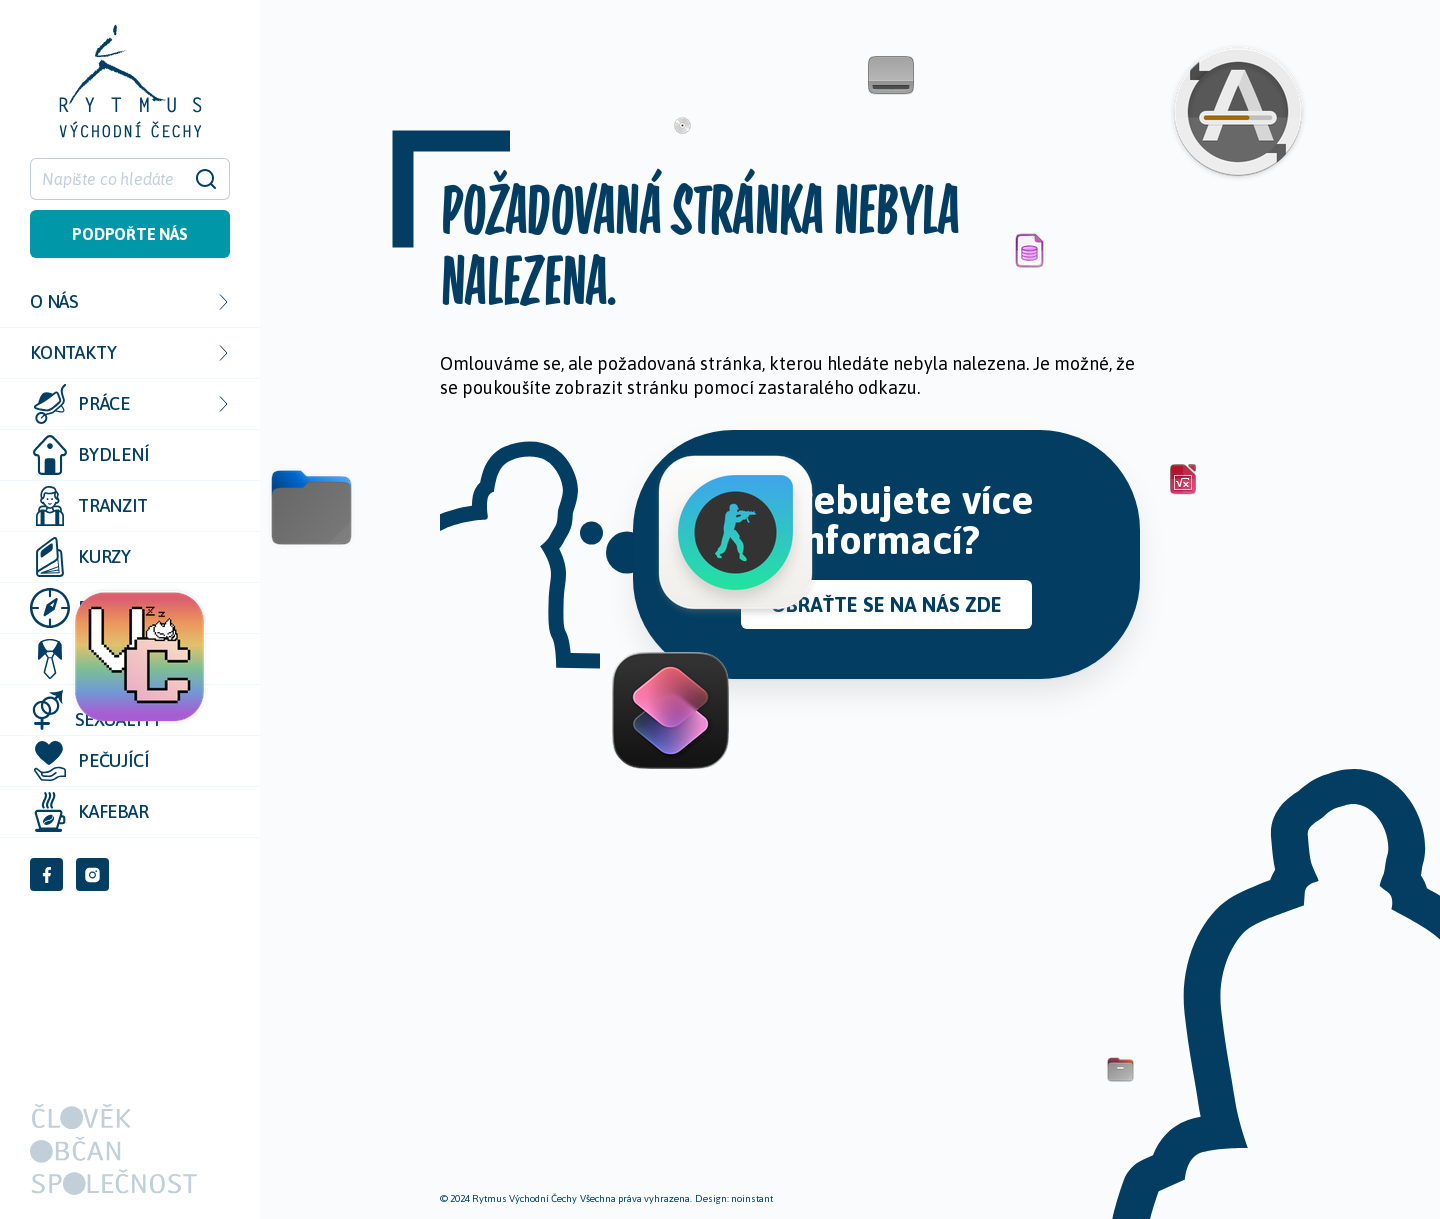 Image resolution: width=1440 pixels, height=1219 pixels. What do you see at coordinates (891, 75) in the screenshot?
I see `access removable storage device` at bounding box center [891, 75].